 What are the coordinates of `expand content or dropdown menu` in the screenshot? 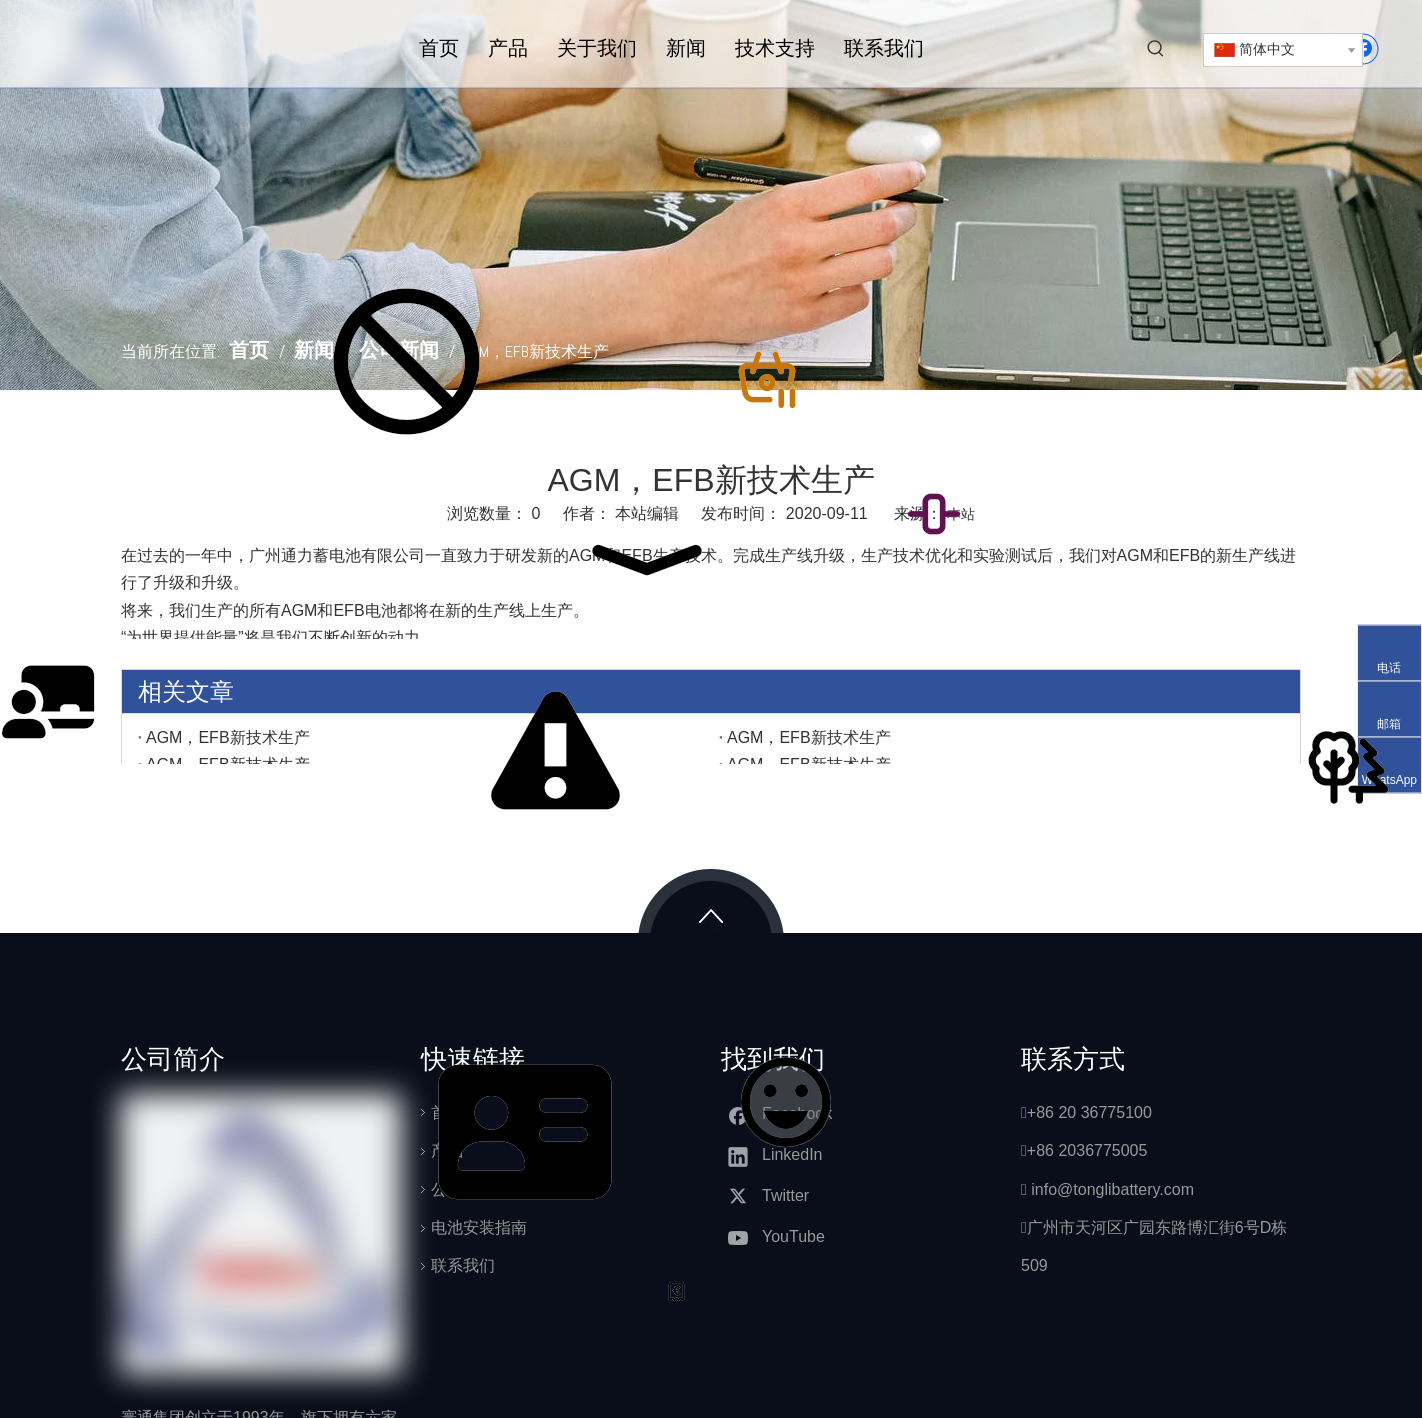 It's located at (647, 557).